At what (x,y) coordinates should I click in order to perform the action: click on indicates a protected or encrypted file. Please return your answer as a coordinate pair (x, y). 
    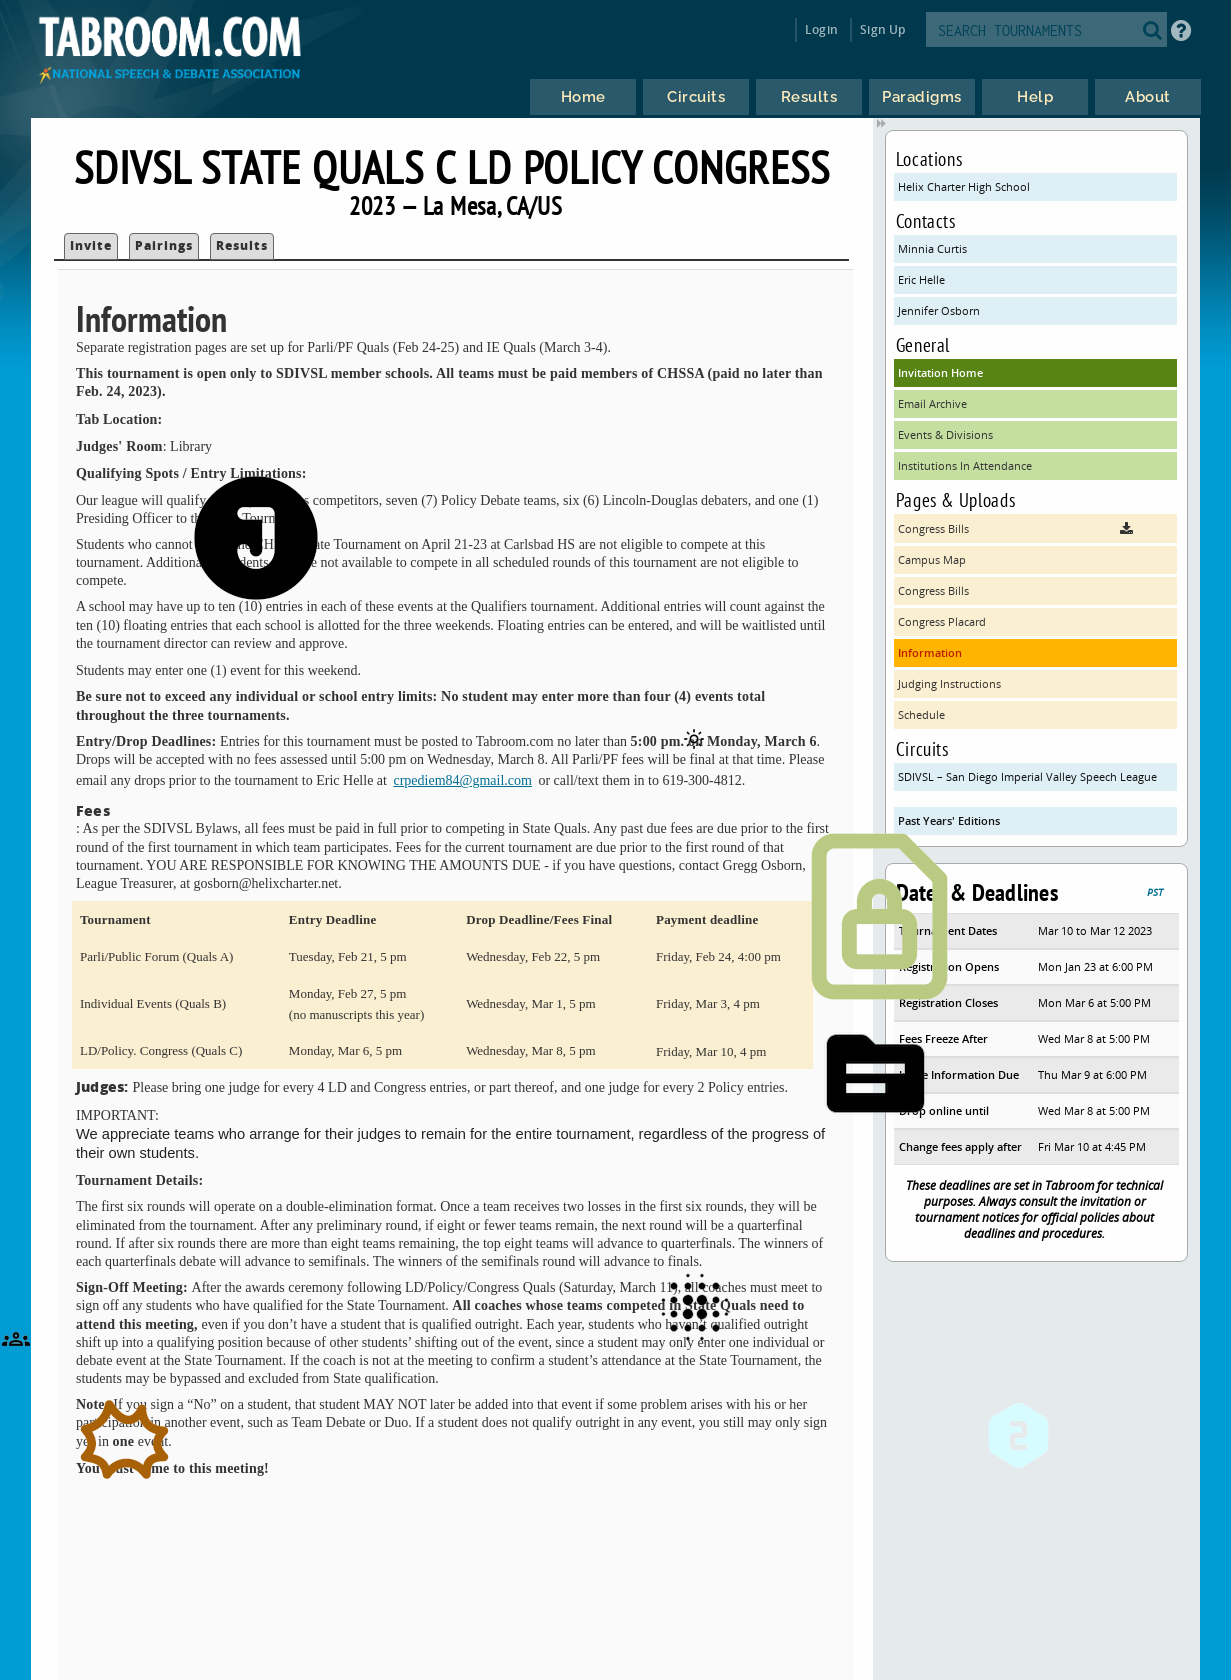
    Looking at the image, I should click on (879, 916).